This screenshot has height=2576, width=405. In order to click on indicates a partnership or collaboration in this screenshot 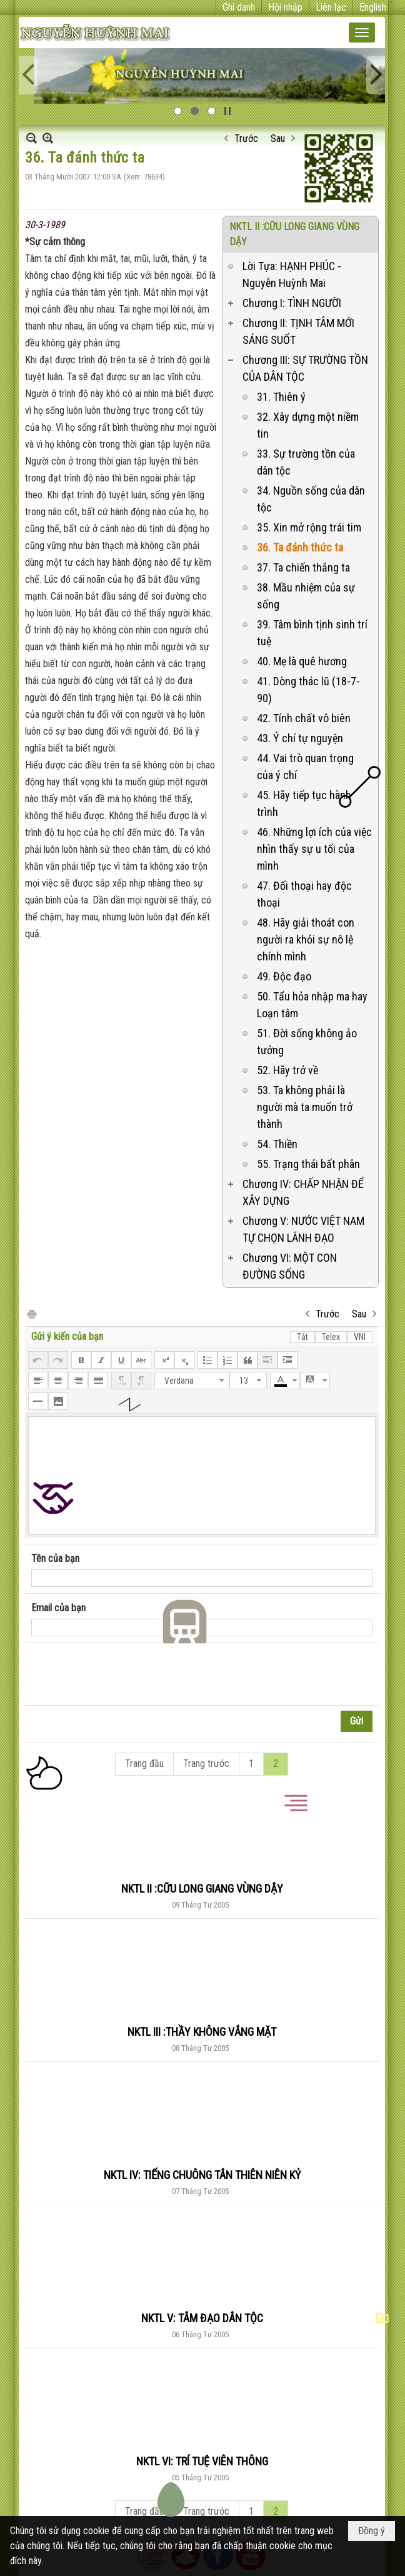, I will do `click(53, 1497)`.